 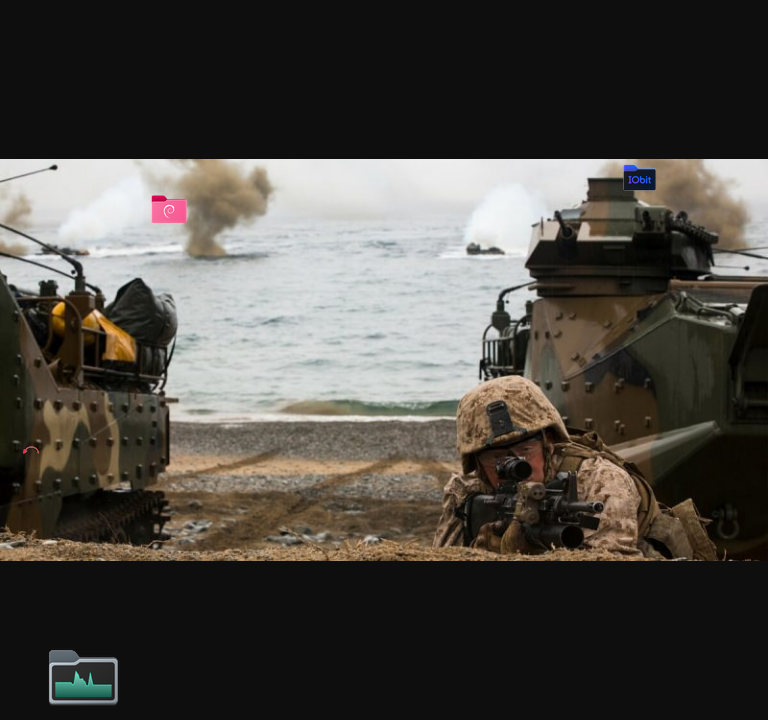 What do you see at coordinates (169, 210) in the screenshot?
I see `folder containing debian linux files` at bounding box center [169, 210].